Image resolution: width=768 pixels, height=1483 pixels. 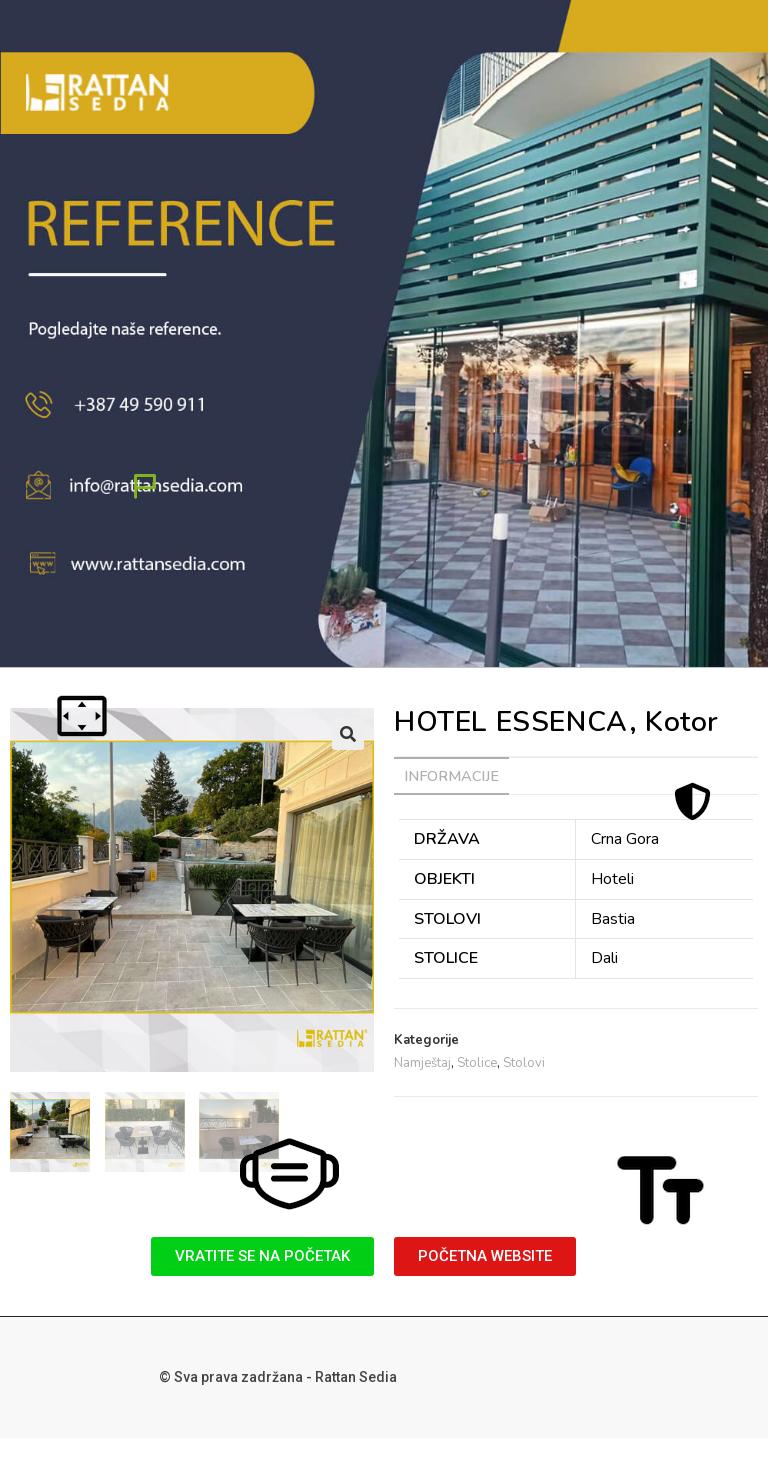 What do you see at coordinates (660, 1192) in the screenshot?
I see `adjust text formatting options` at bounding box center [660, 1192].